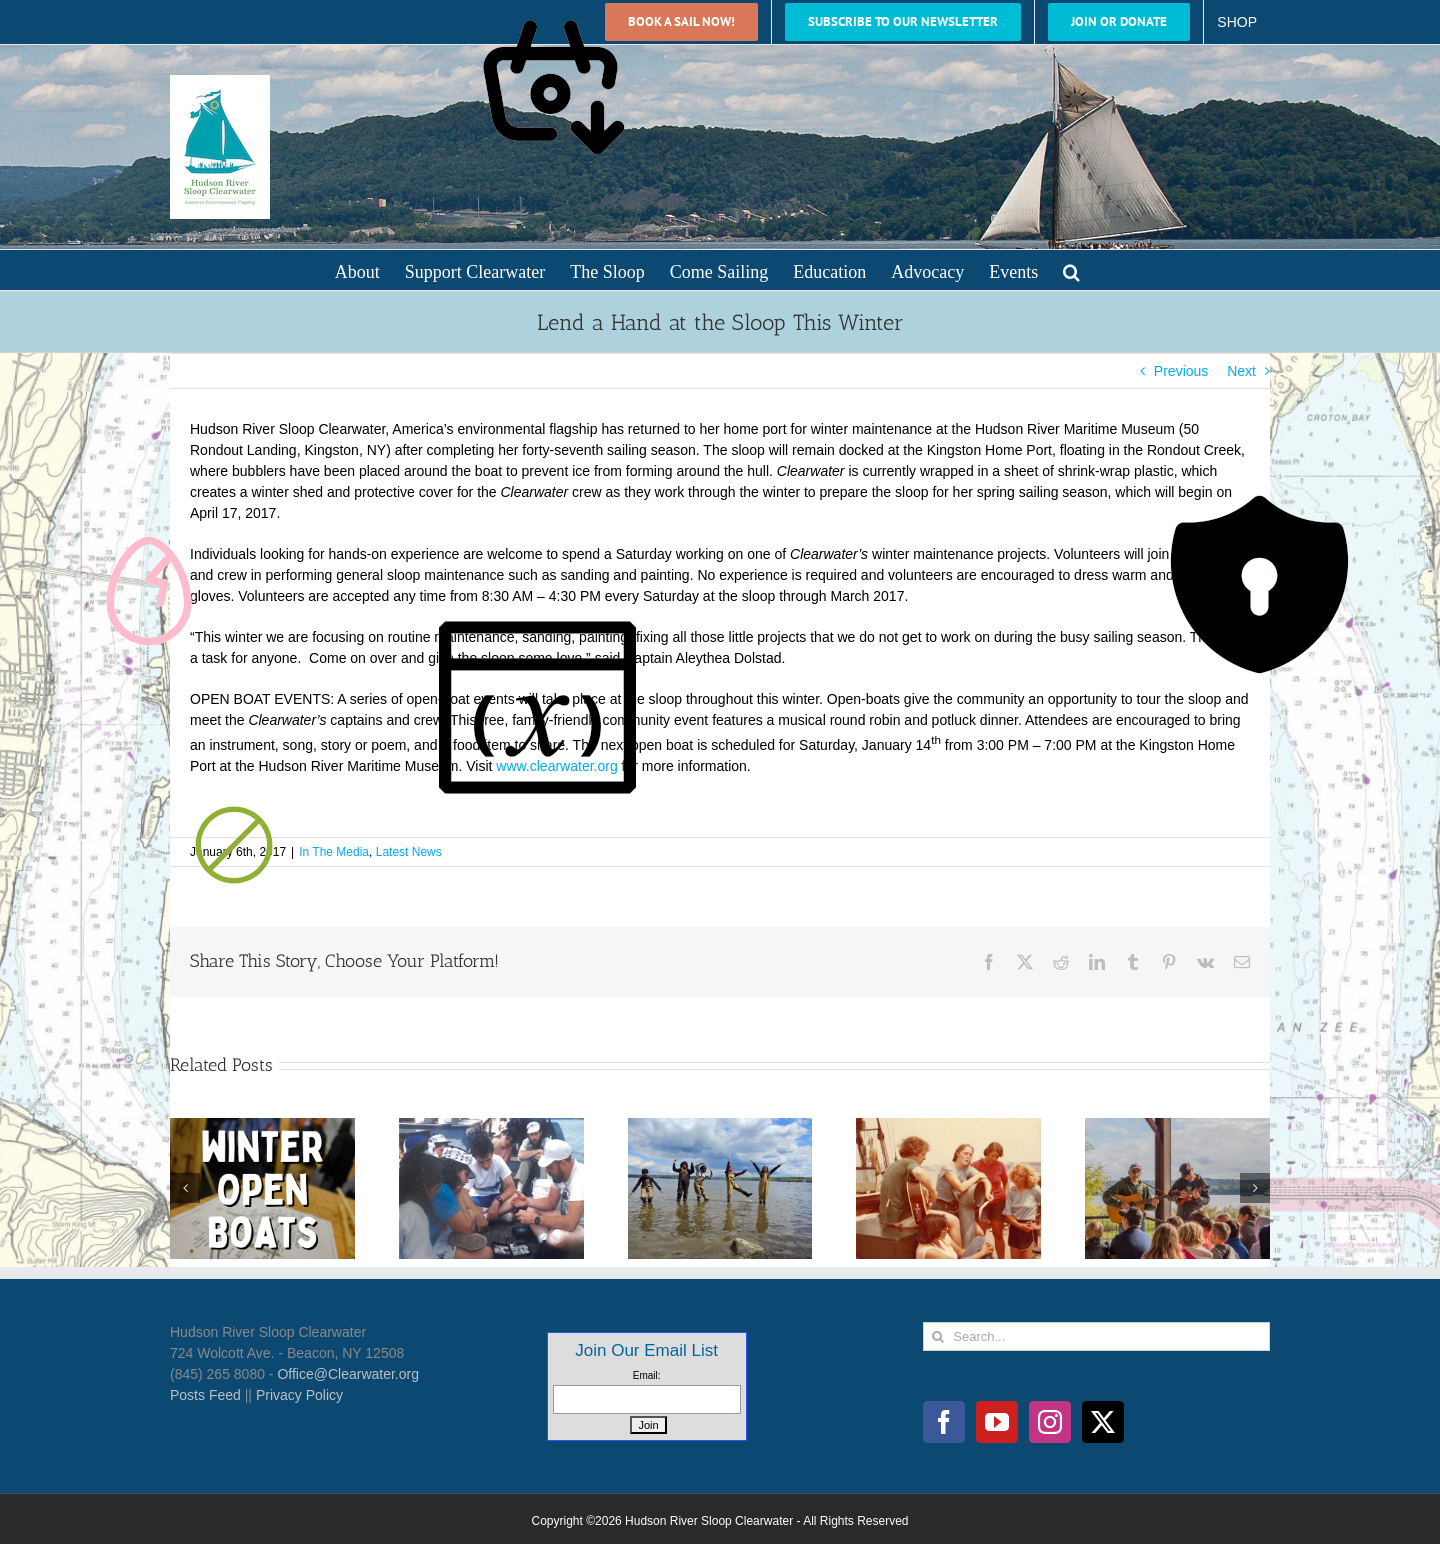 The width and height of the screenshot is (1440, 1544). What do you see at coordinates (550, 80) in the screenshot?
I see `download items from your shopping basket` at bounding box center [550, 80].